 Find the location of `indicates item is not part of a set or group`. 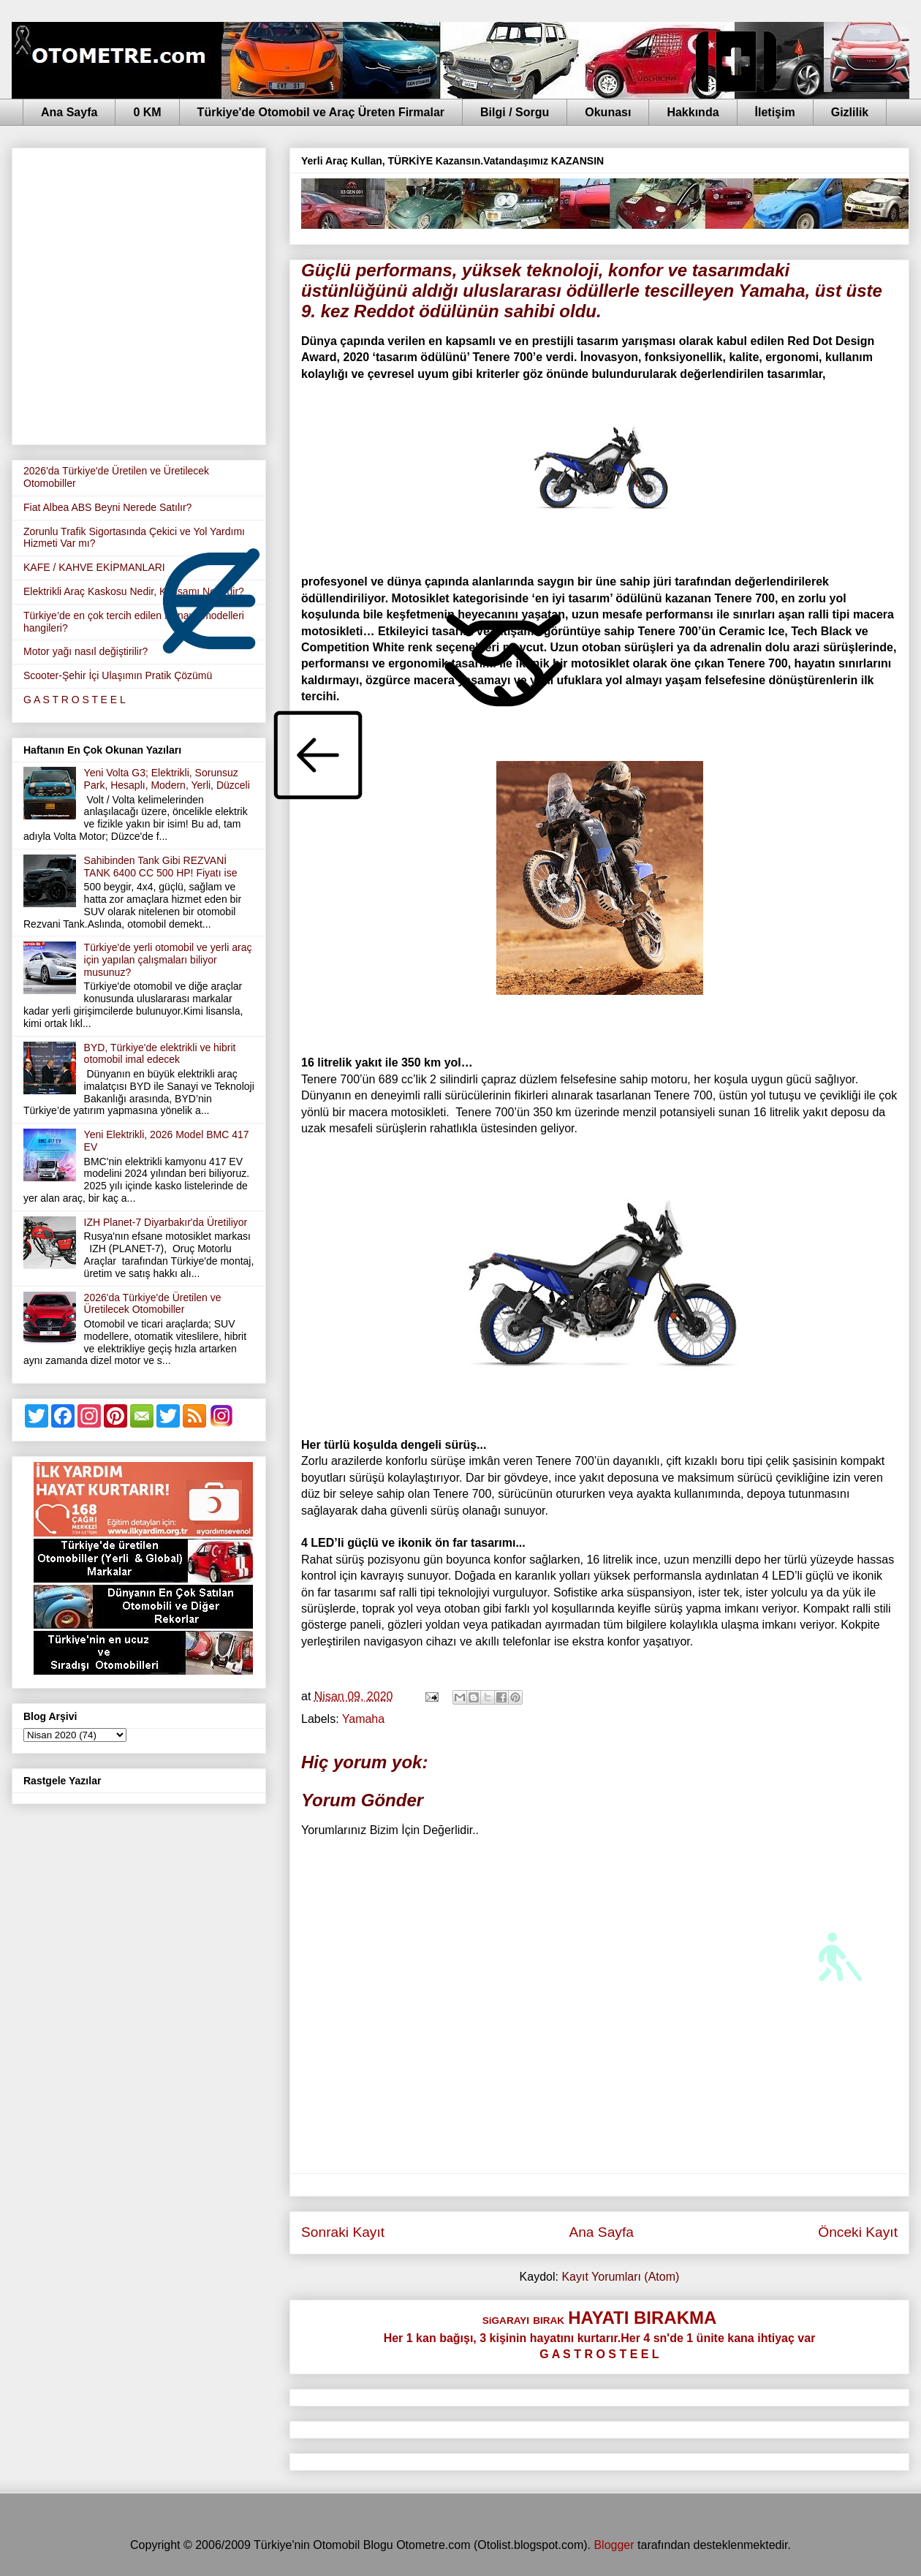

indicates item is not part of a set or group is located at coordinates (211, 601).